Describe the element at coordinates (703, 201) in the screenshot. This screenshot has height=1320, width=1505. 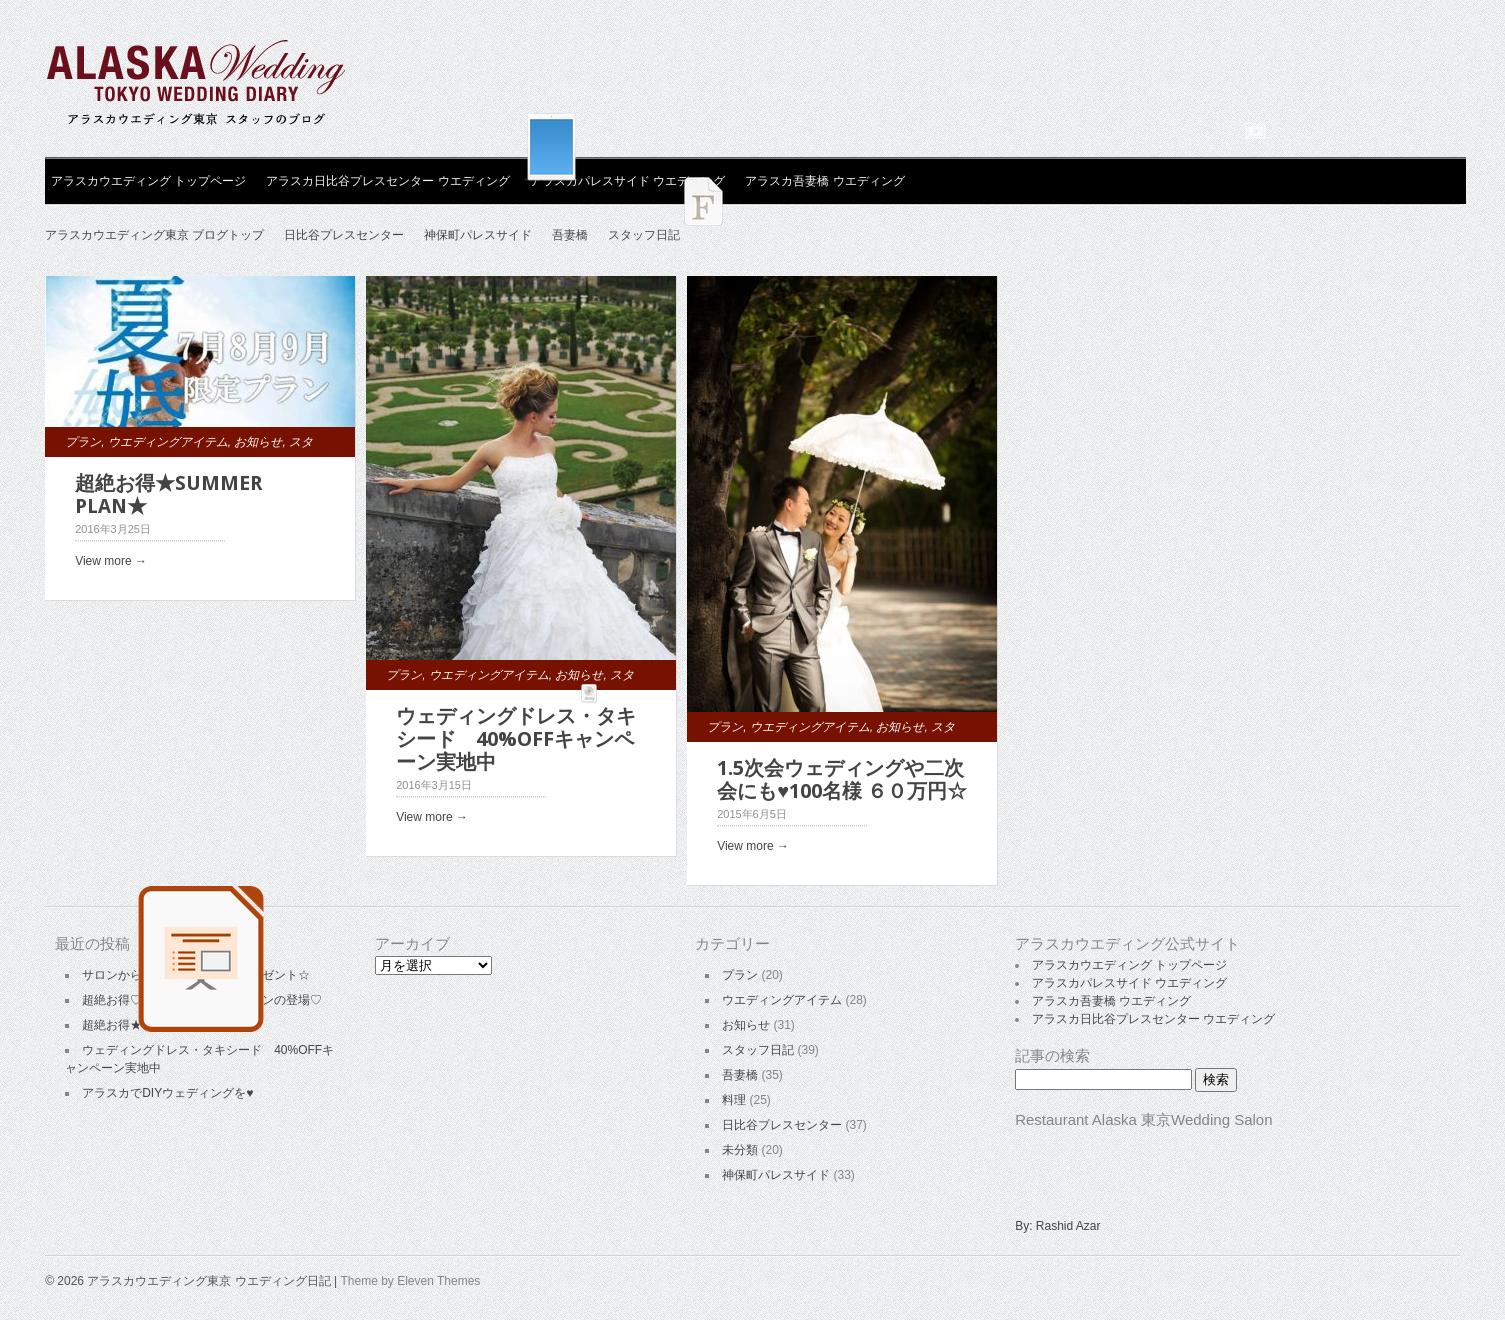
I see `a fortran source code file` at that location.